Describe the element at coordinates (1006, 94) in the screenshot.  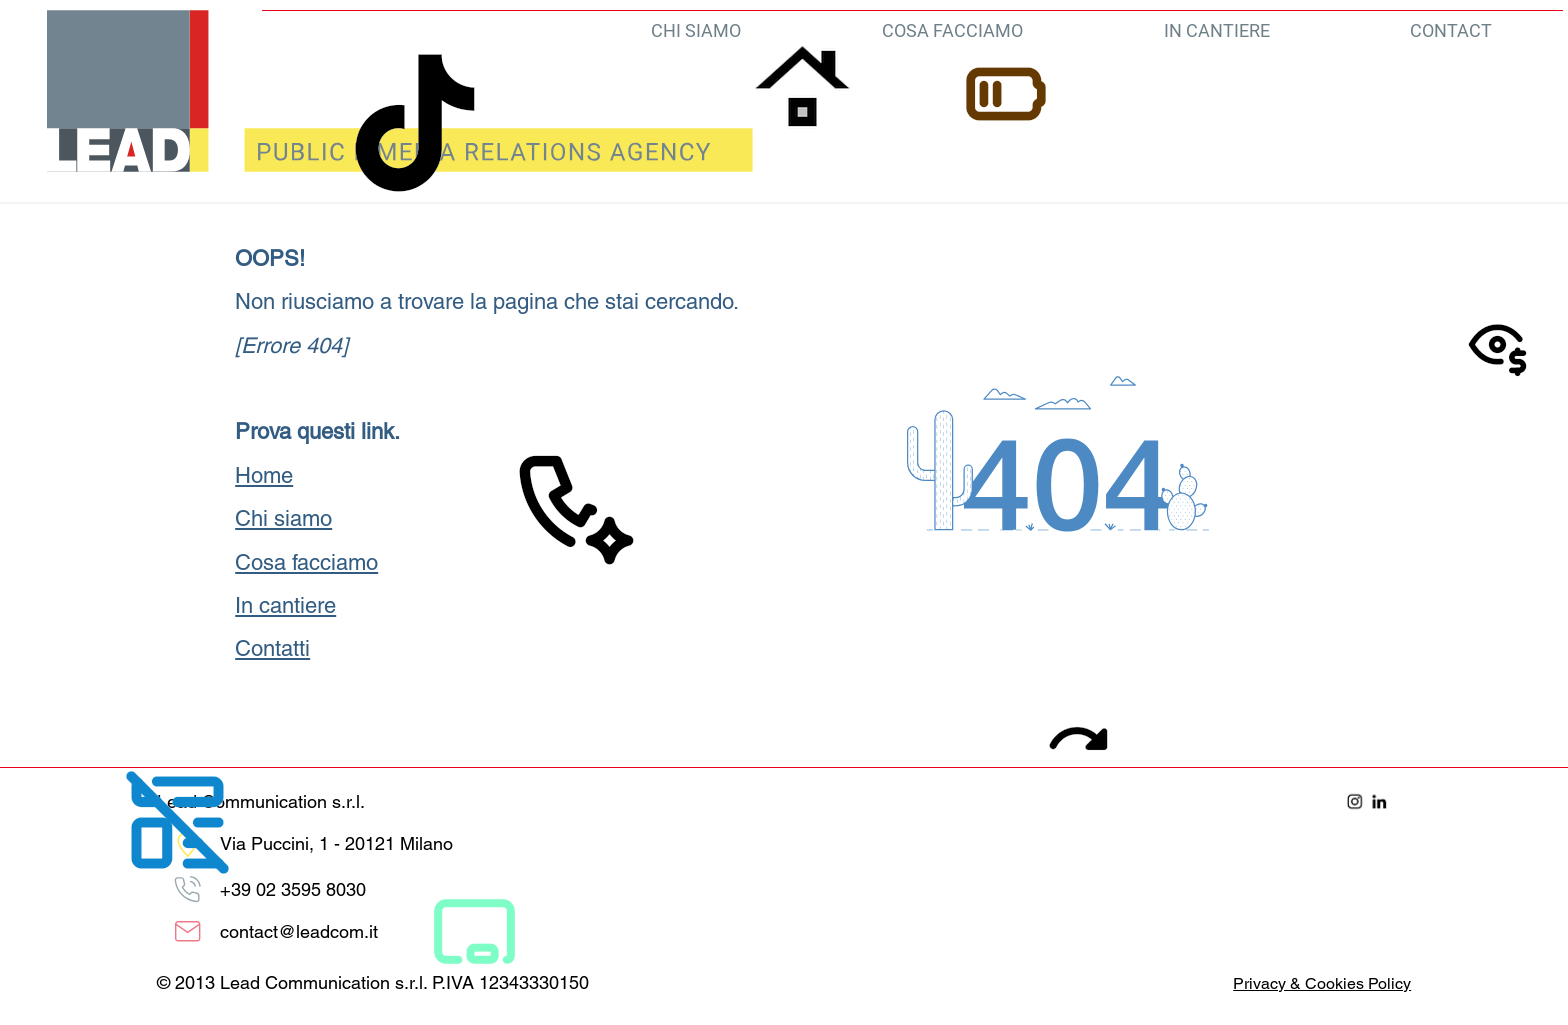
I see `indicates low battery level` at that location.